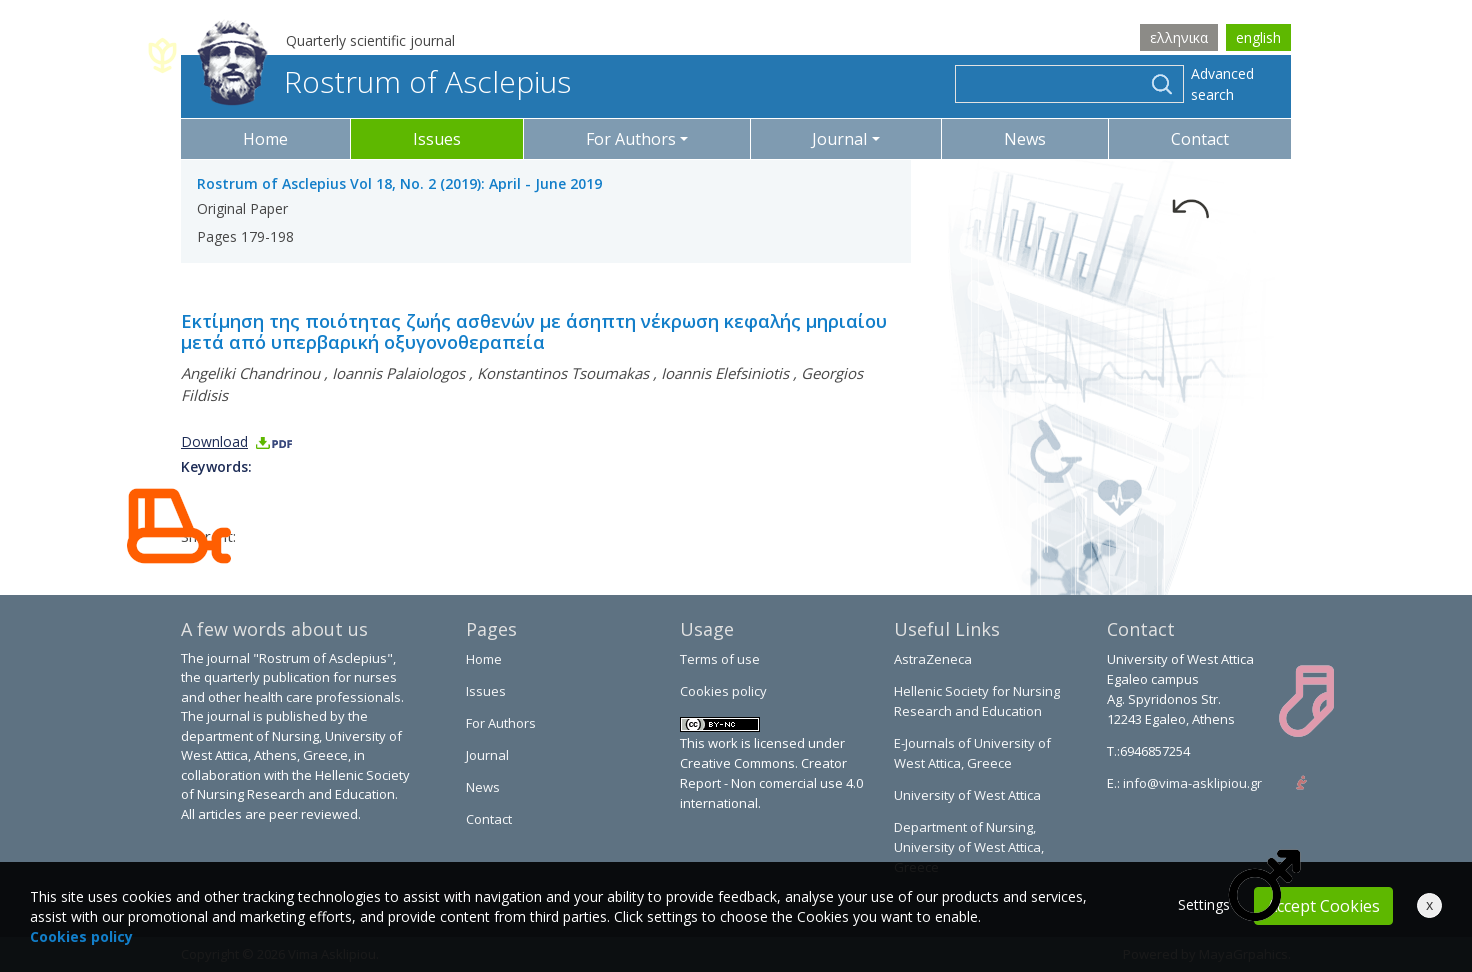  Describe the element at coordinates (1266, 884) in the screenshot. I see `indicates transgender or non-binary gender identity option` at that location.